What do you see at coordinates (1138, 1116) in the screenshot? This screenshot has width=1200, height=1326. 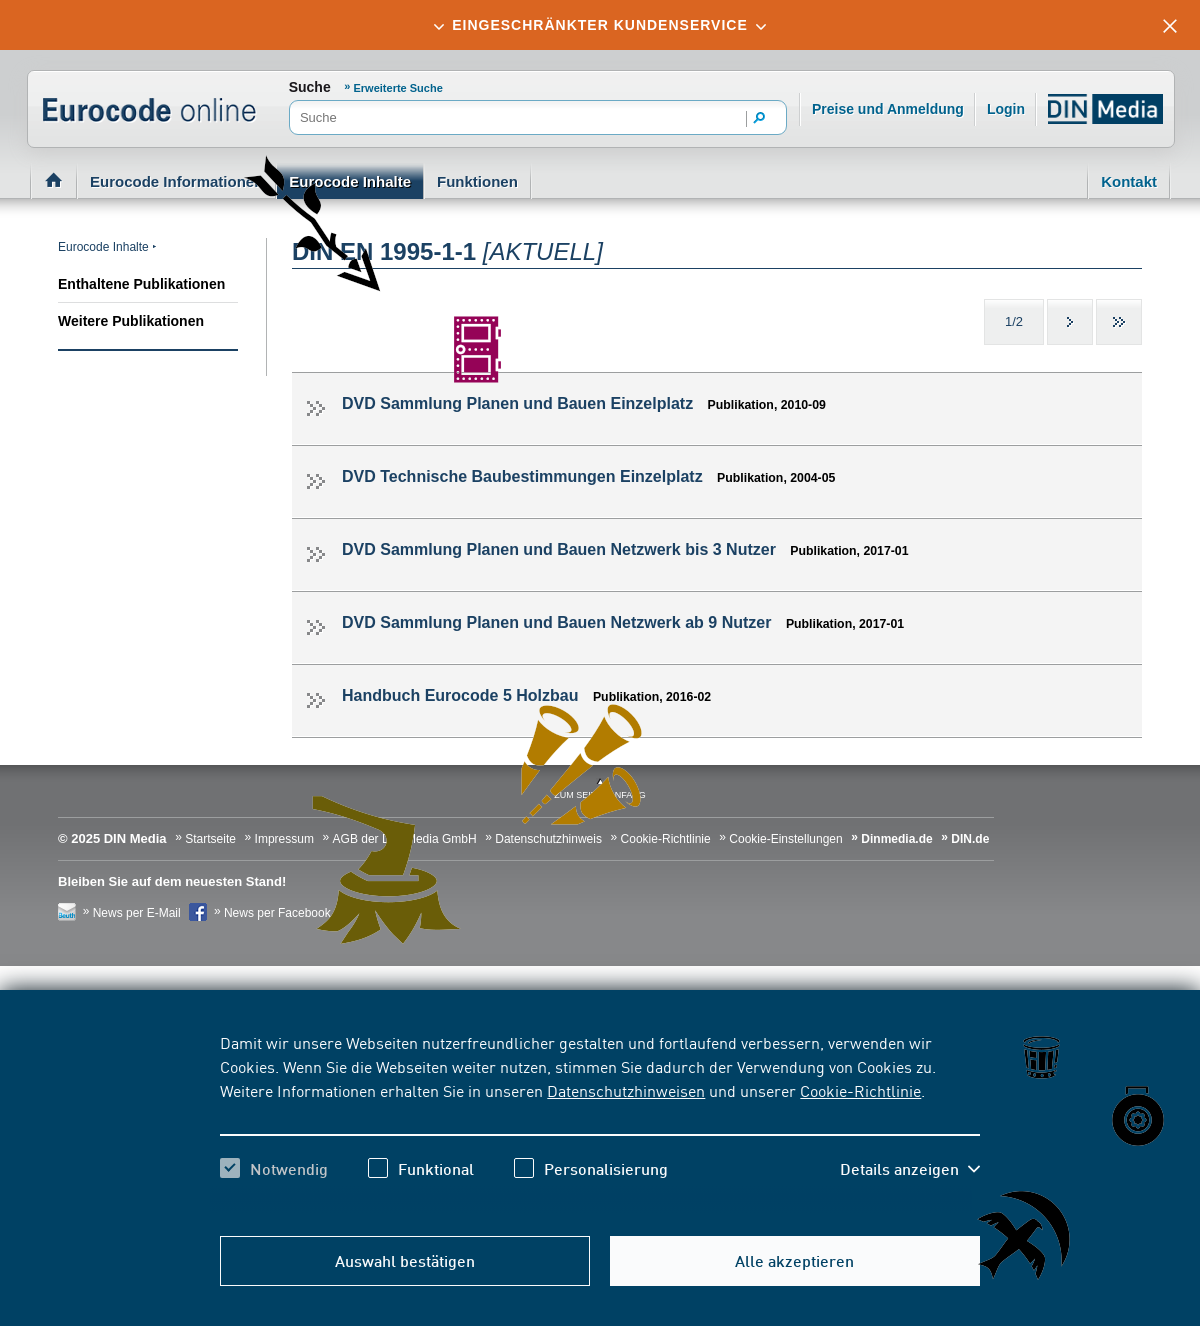 I see `place a teller mine explosive in-game` at bounding box center [1138, 1116].